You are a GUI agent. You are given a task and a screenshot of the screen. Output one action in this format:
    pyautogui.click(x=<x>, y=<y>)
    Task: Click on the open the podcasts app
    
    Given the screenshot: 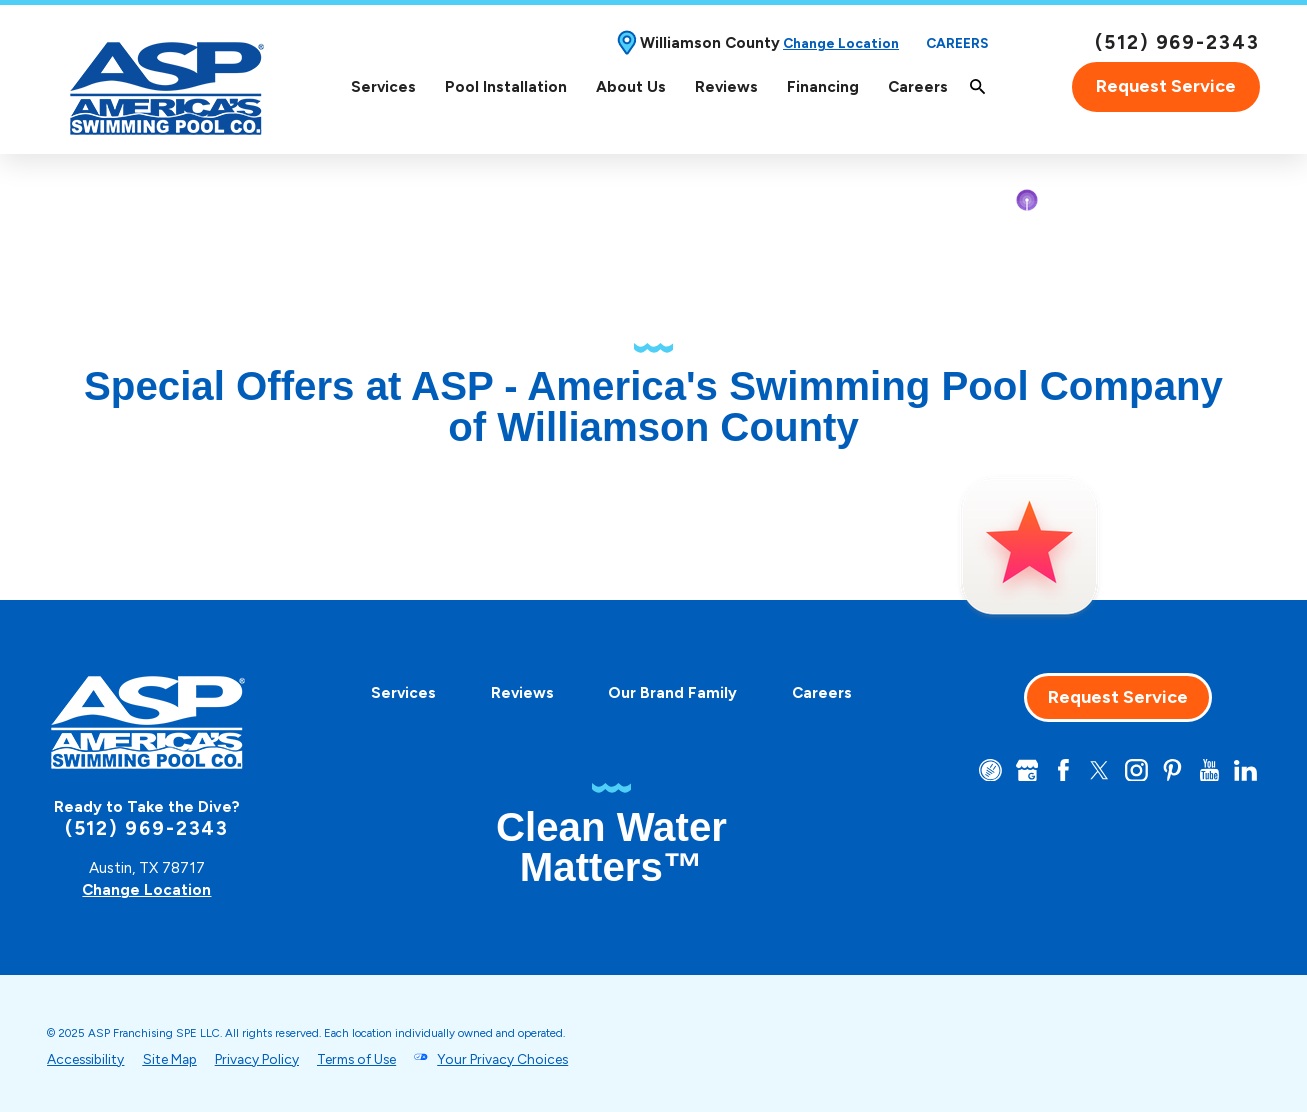 What is the action you would take?
    pyautogui.click(x=1027, y=200)
    